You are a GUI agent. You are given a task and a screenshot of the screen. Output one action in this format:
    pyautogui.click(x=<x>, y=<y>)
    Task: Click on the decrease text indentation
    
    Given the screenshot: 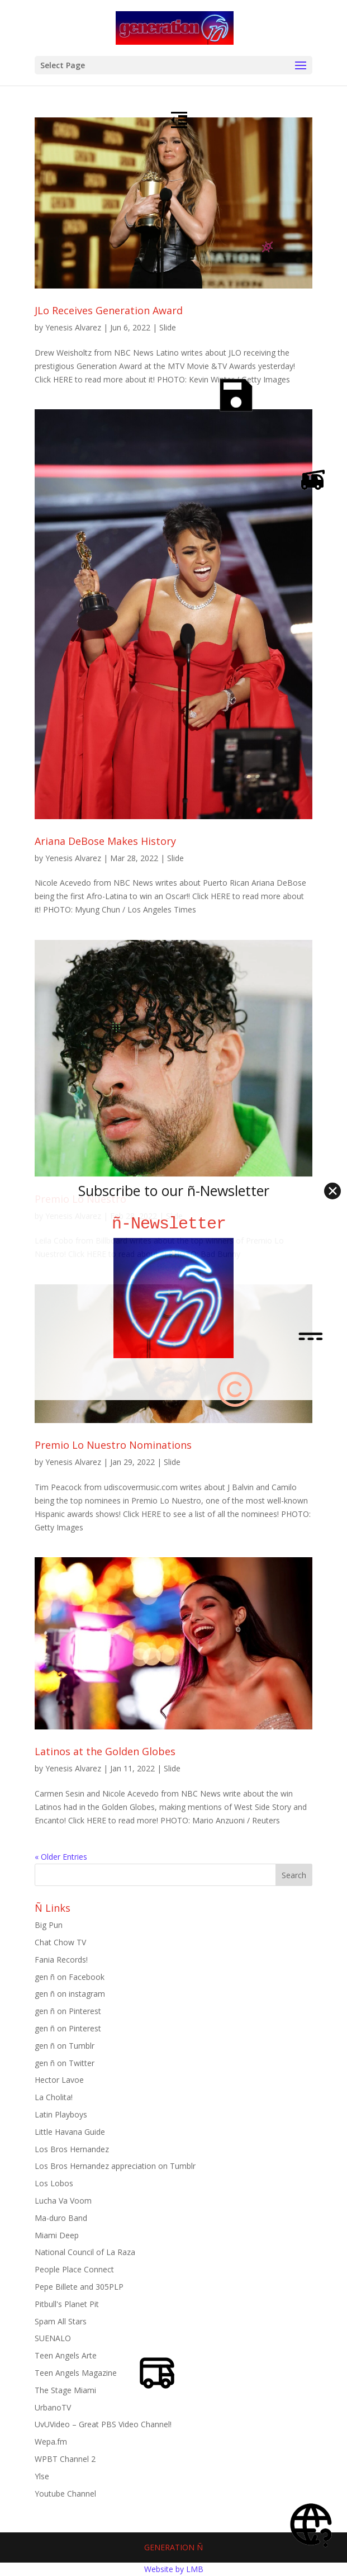 What is the action you would take?
    pyautogui.click(x=179, y=120)
    